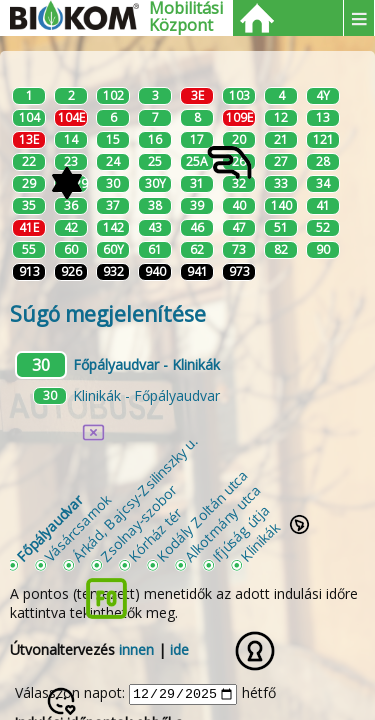 The image size is (375, 720). What do you see at coordinates (255, 651) in the screenshot?
I see `access security or privacy settings` at bounding box center [255, 651].